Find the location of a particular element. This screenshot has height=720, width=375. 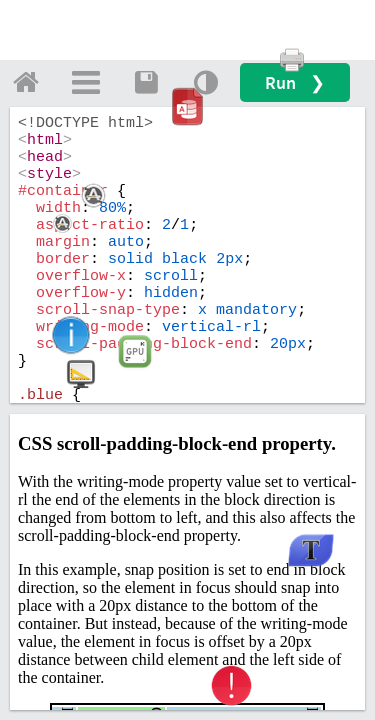

access text style library in iMovie is located at coordinates (311, 550).